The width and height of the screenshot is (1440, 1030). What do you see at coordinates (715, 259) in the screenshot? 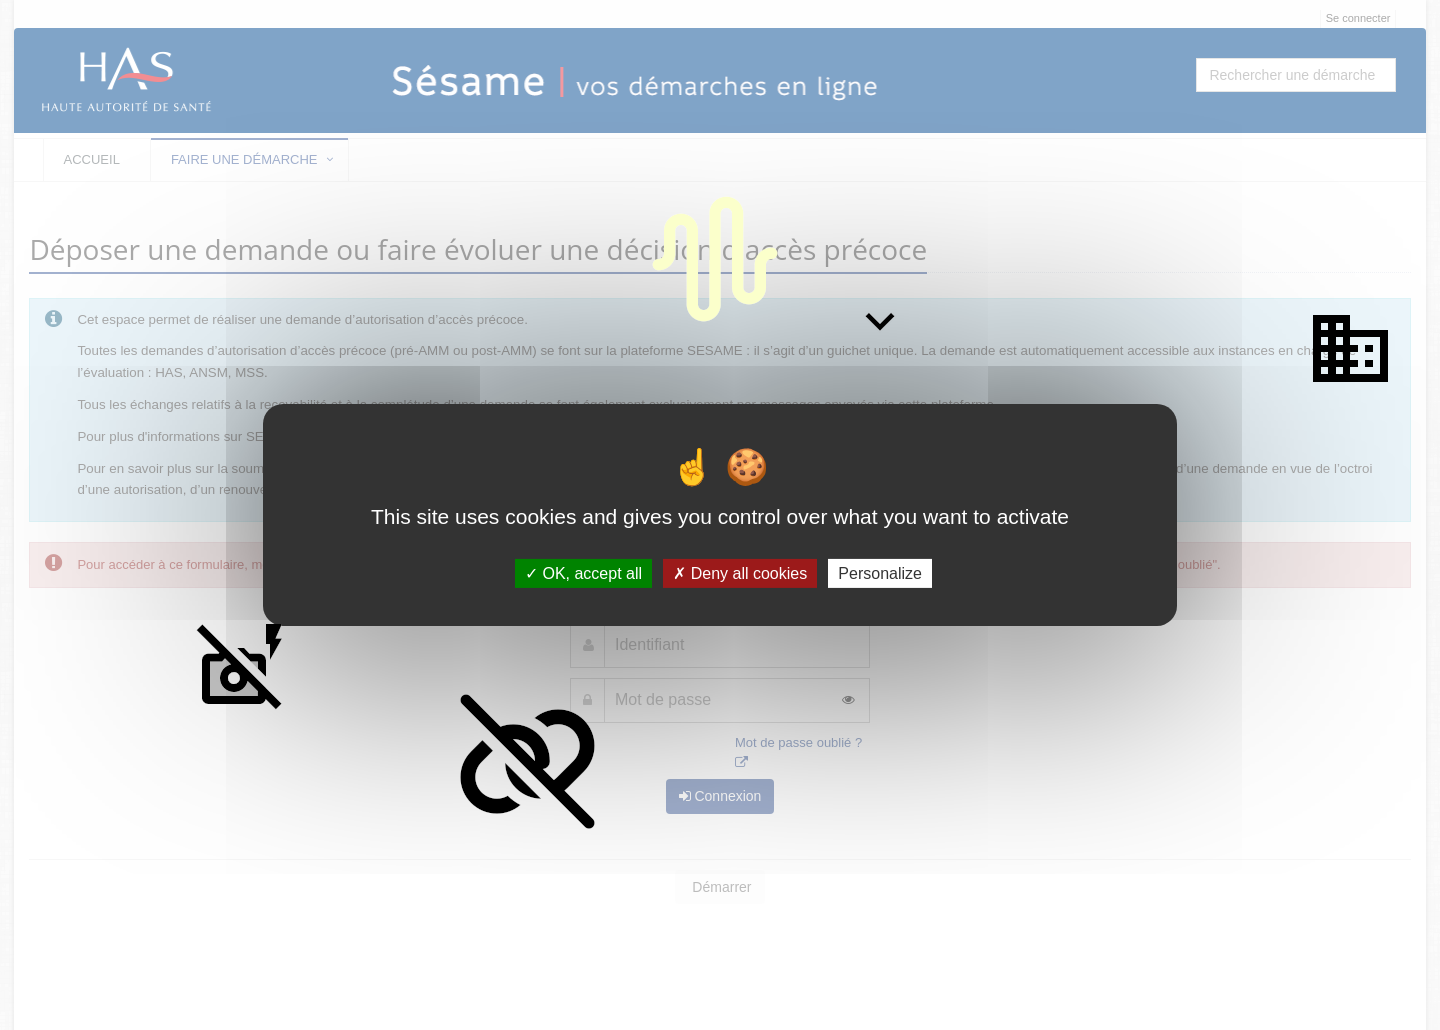
I see `audio waveform visualization` at bounding box center [715, 259].